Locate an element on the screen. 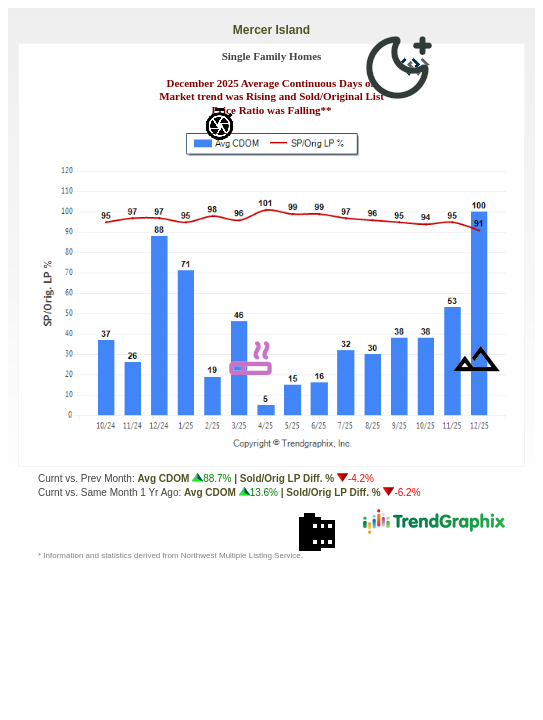 The width and height of the screenshot is (543, 720). apply a landscape or mountains photo filter is located at coordinates (476, 358).